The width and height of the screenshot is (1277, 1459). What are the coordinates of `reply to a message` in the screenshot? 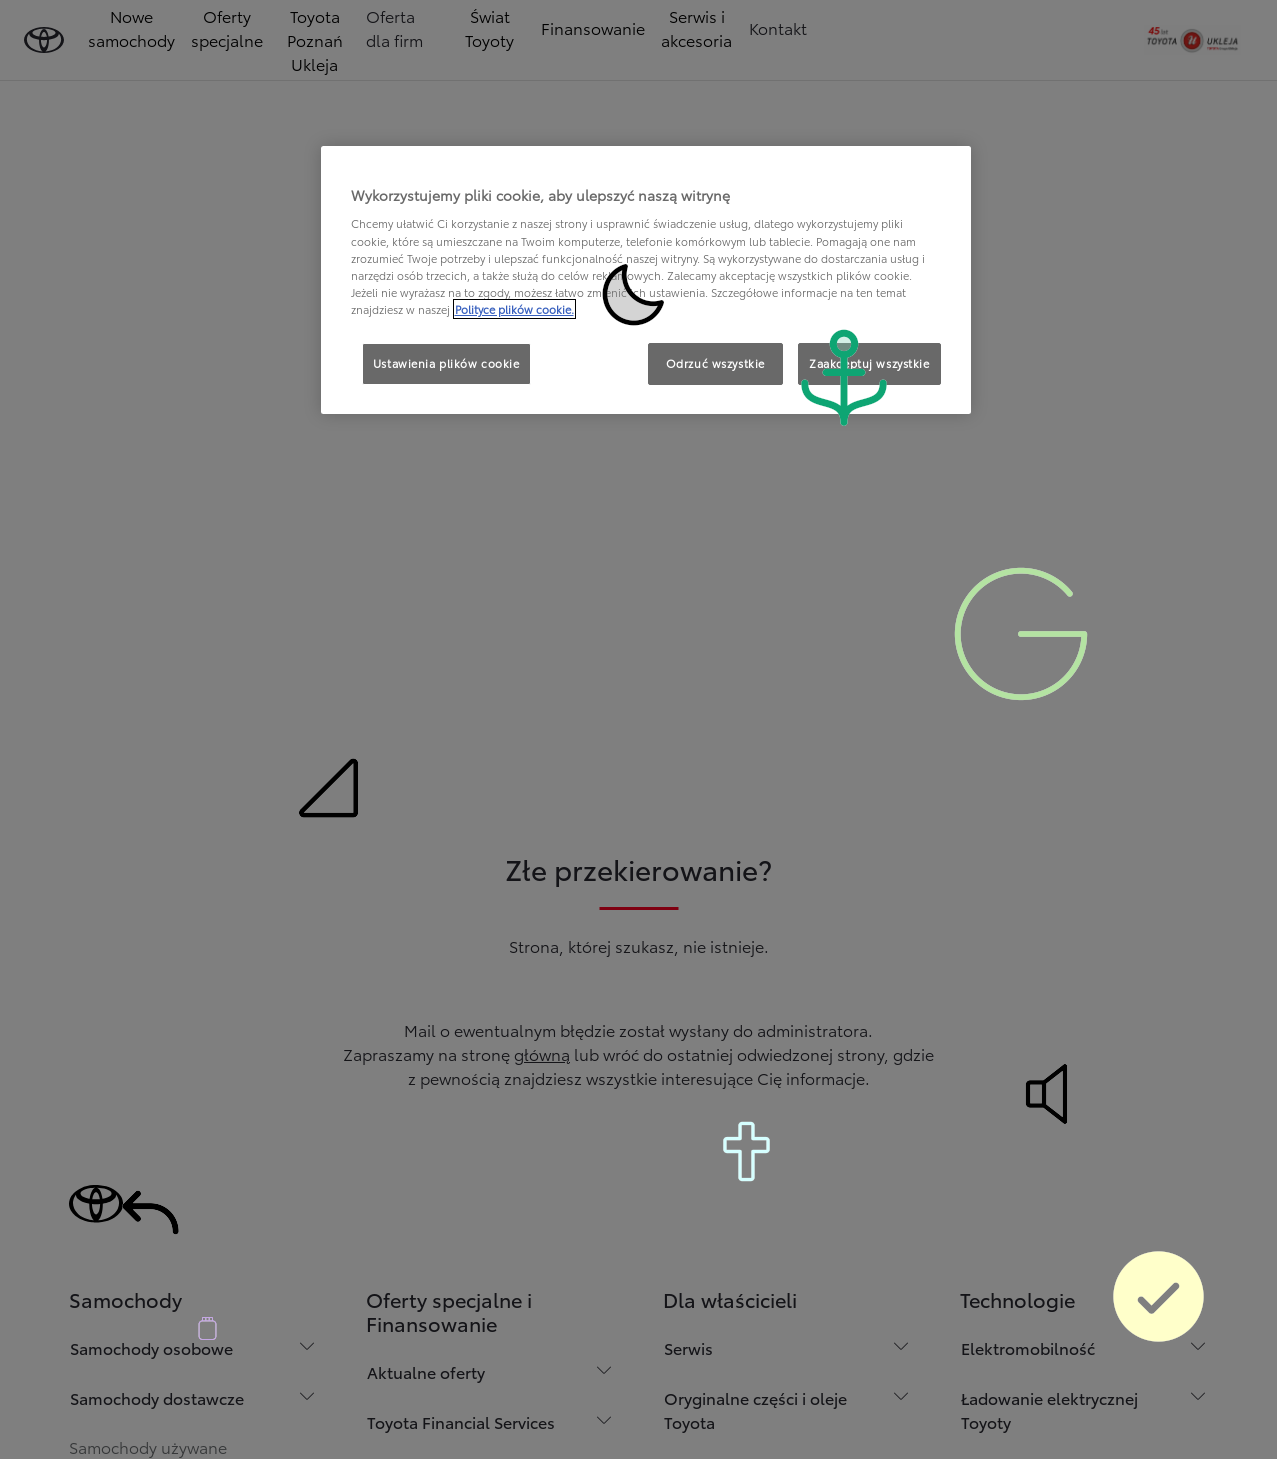 It's located at (150, 1212).